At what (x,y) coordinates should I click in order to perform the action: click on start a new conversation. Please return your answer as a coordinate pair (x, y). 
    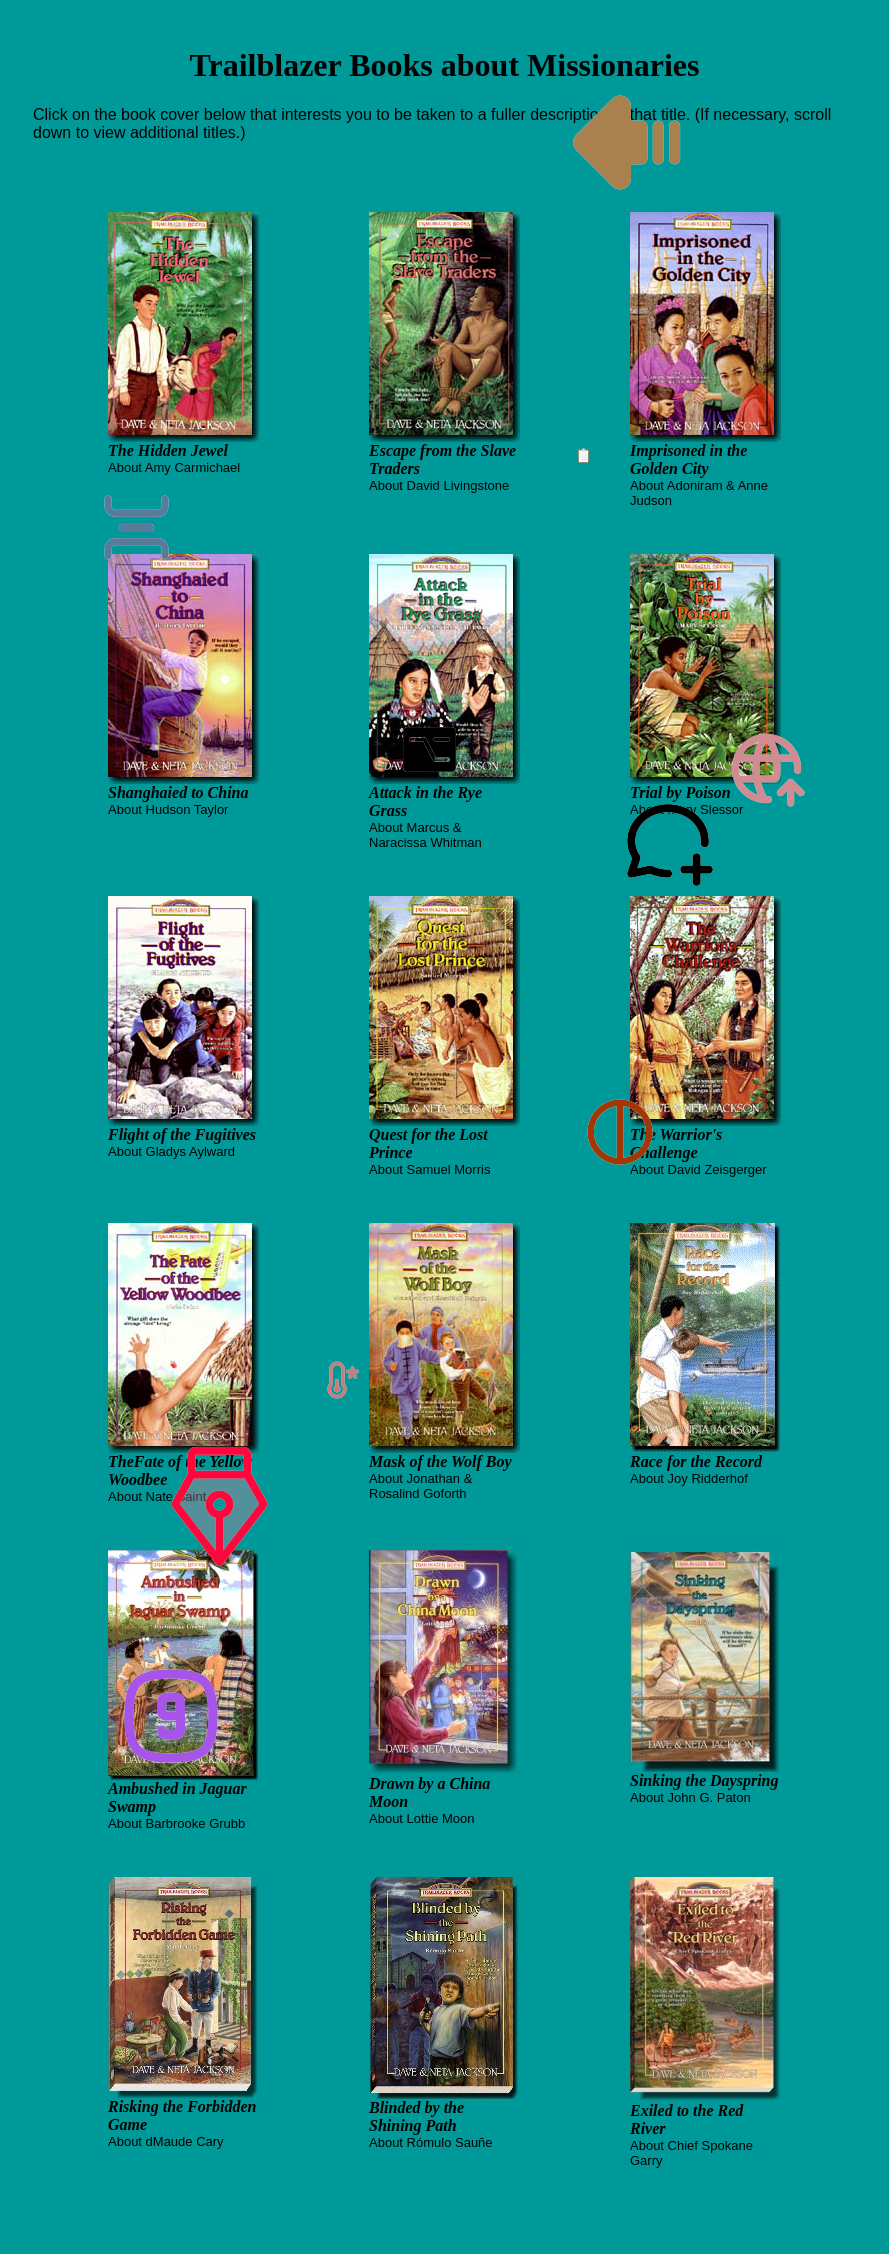
    Looking at the image, I should click on (668, 841).